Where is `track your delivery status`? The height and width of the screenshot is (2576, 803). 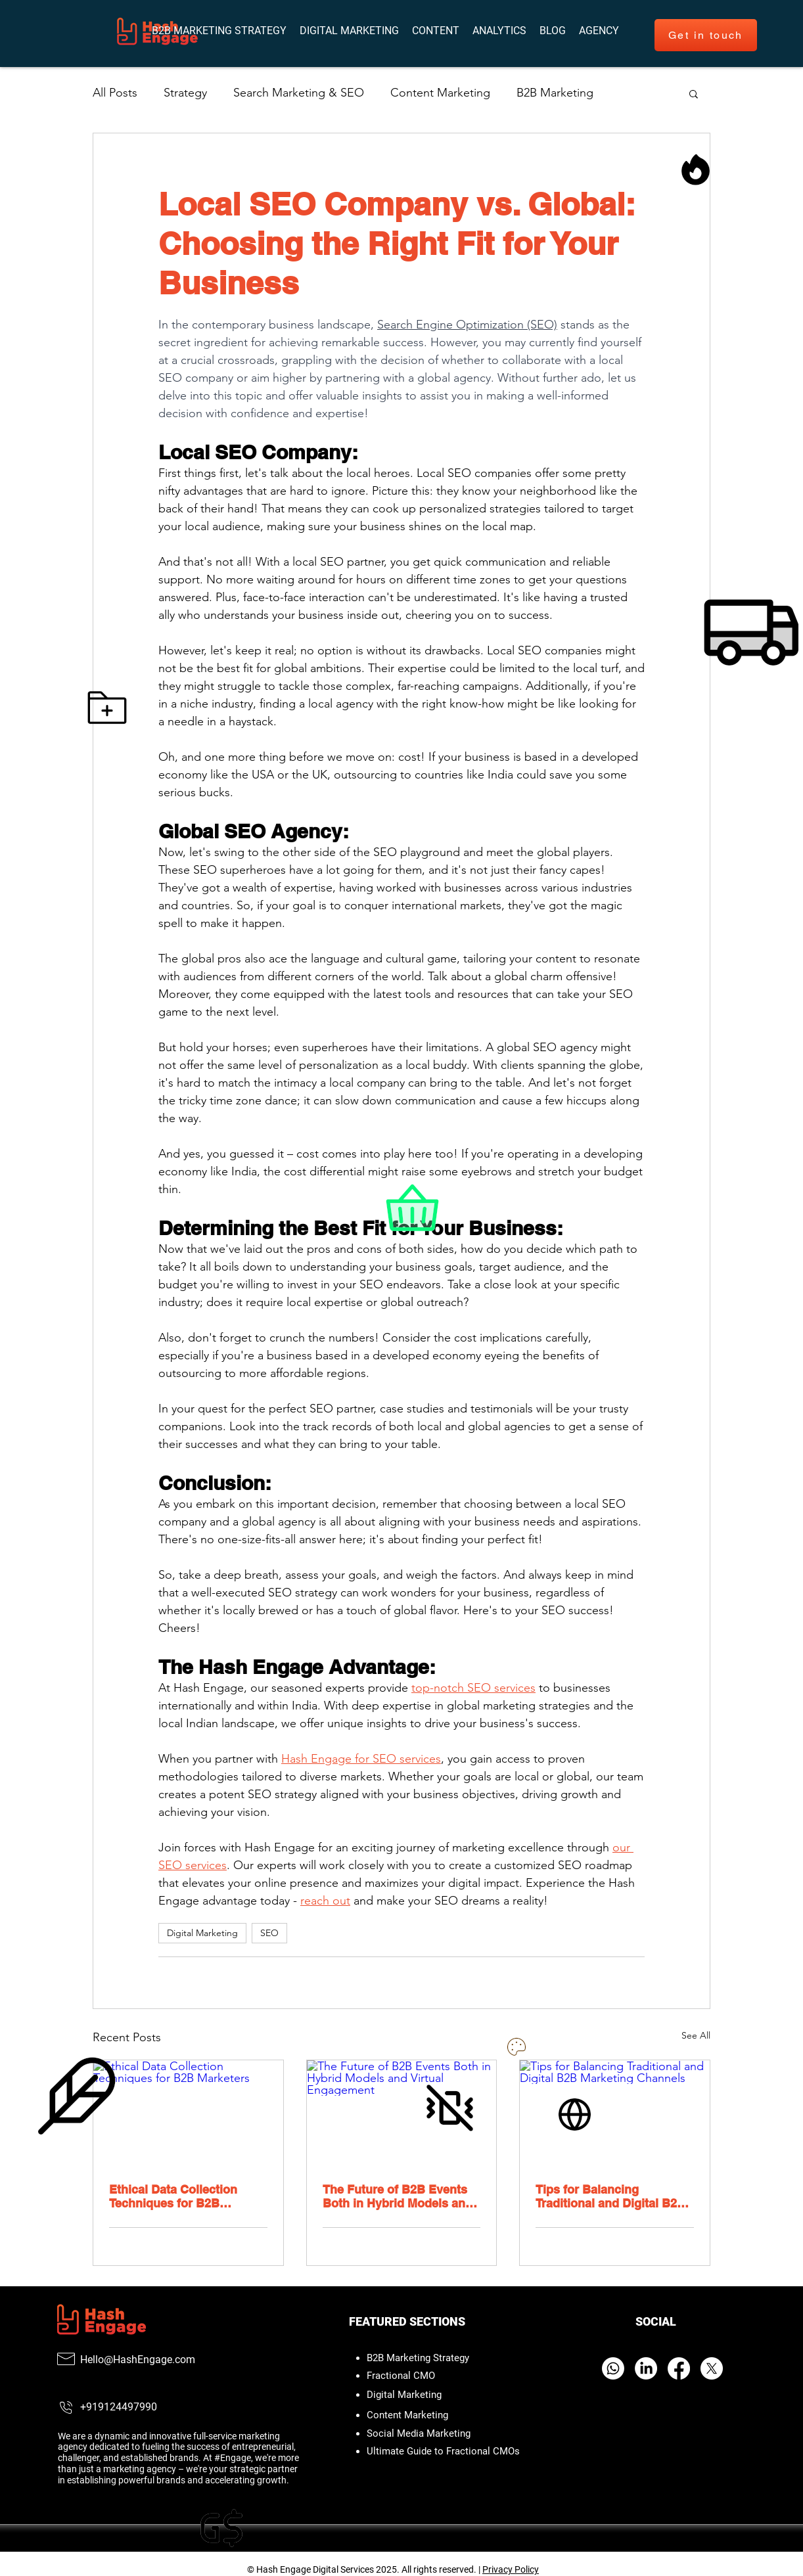 track your delivery status is located at coordinates (748, 627).